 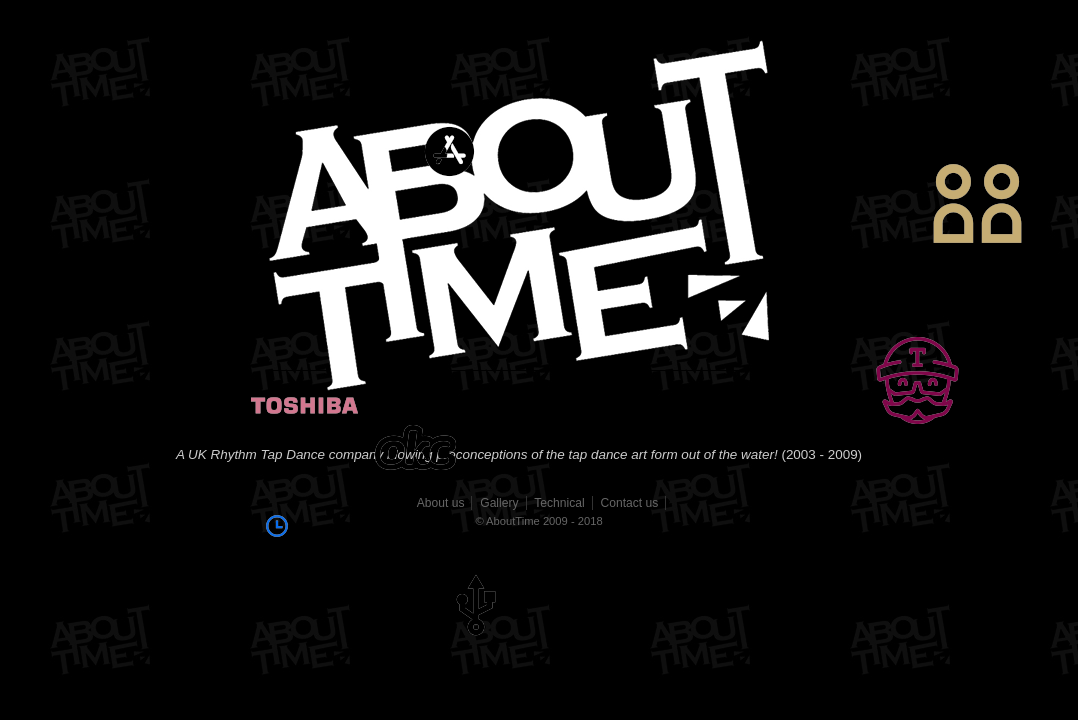 What do you see at coordinates (476, 605) in the screenshot?
I see `connect a USB device` at bounding box center [476, 605].